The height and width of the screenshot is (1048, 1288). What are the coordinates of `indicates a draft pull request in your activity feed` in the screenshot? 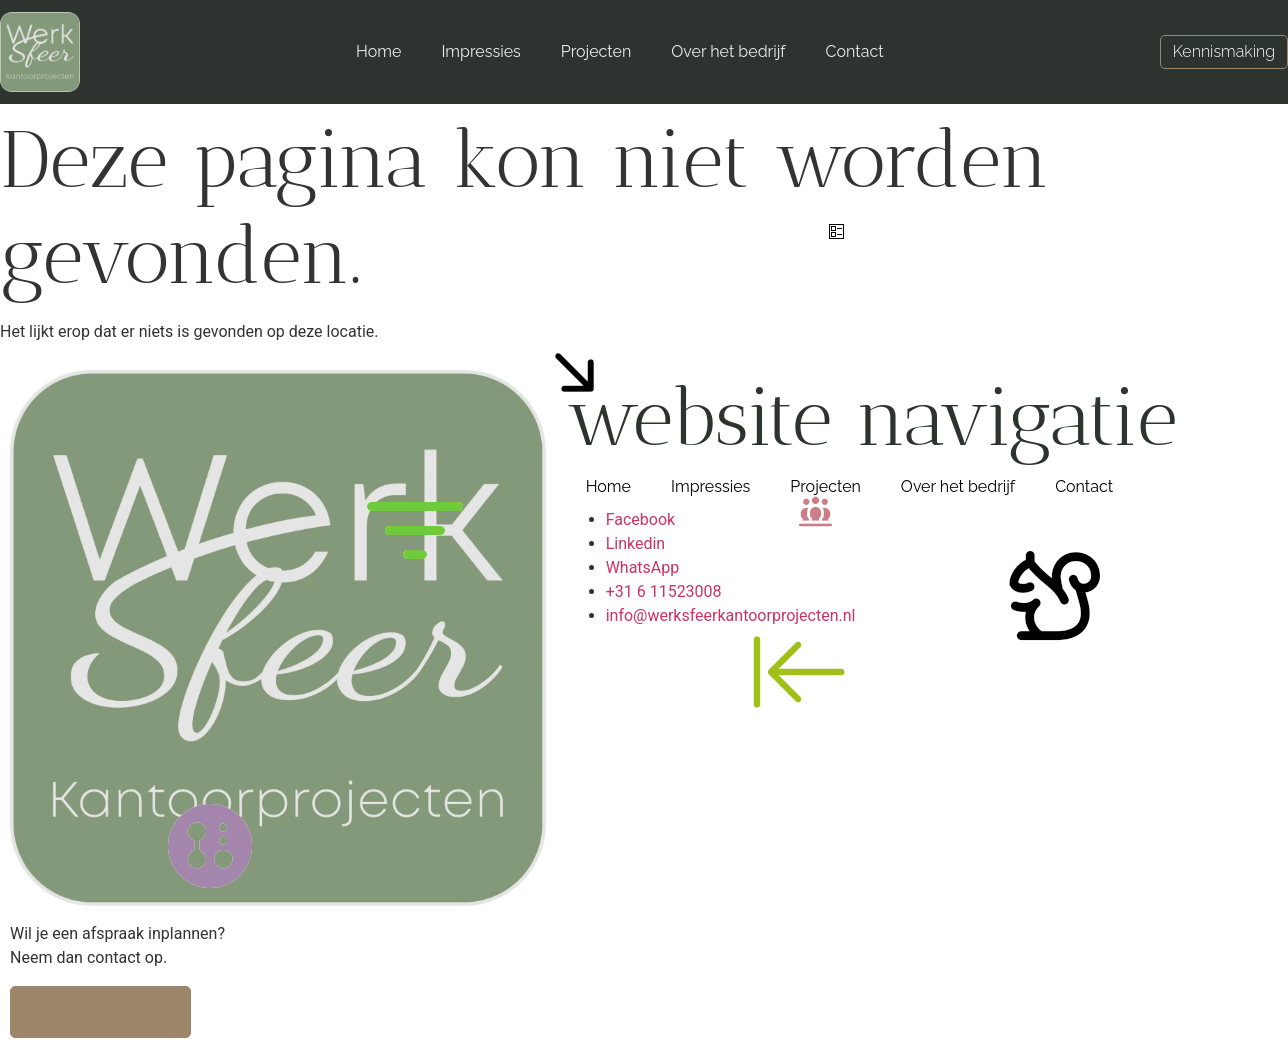 It's located at (210, 846).